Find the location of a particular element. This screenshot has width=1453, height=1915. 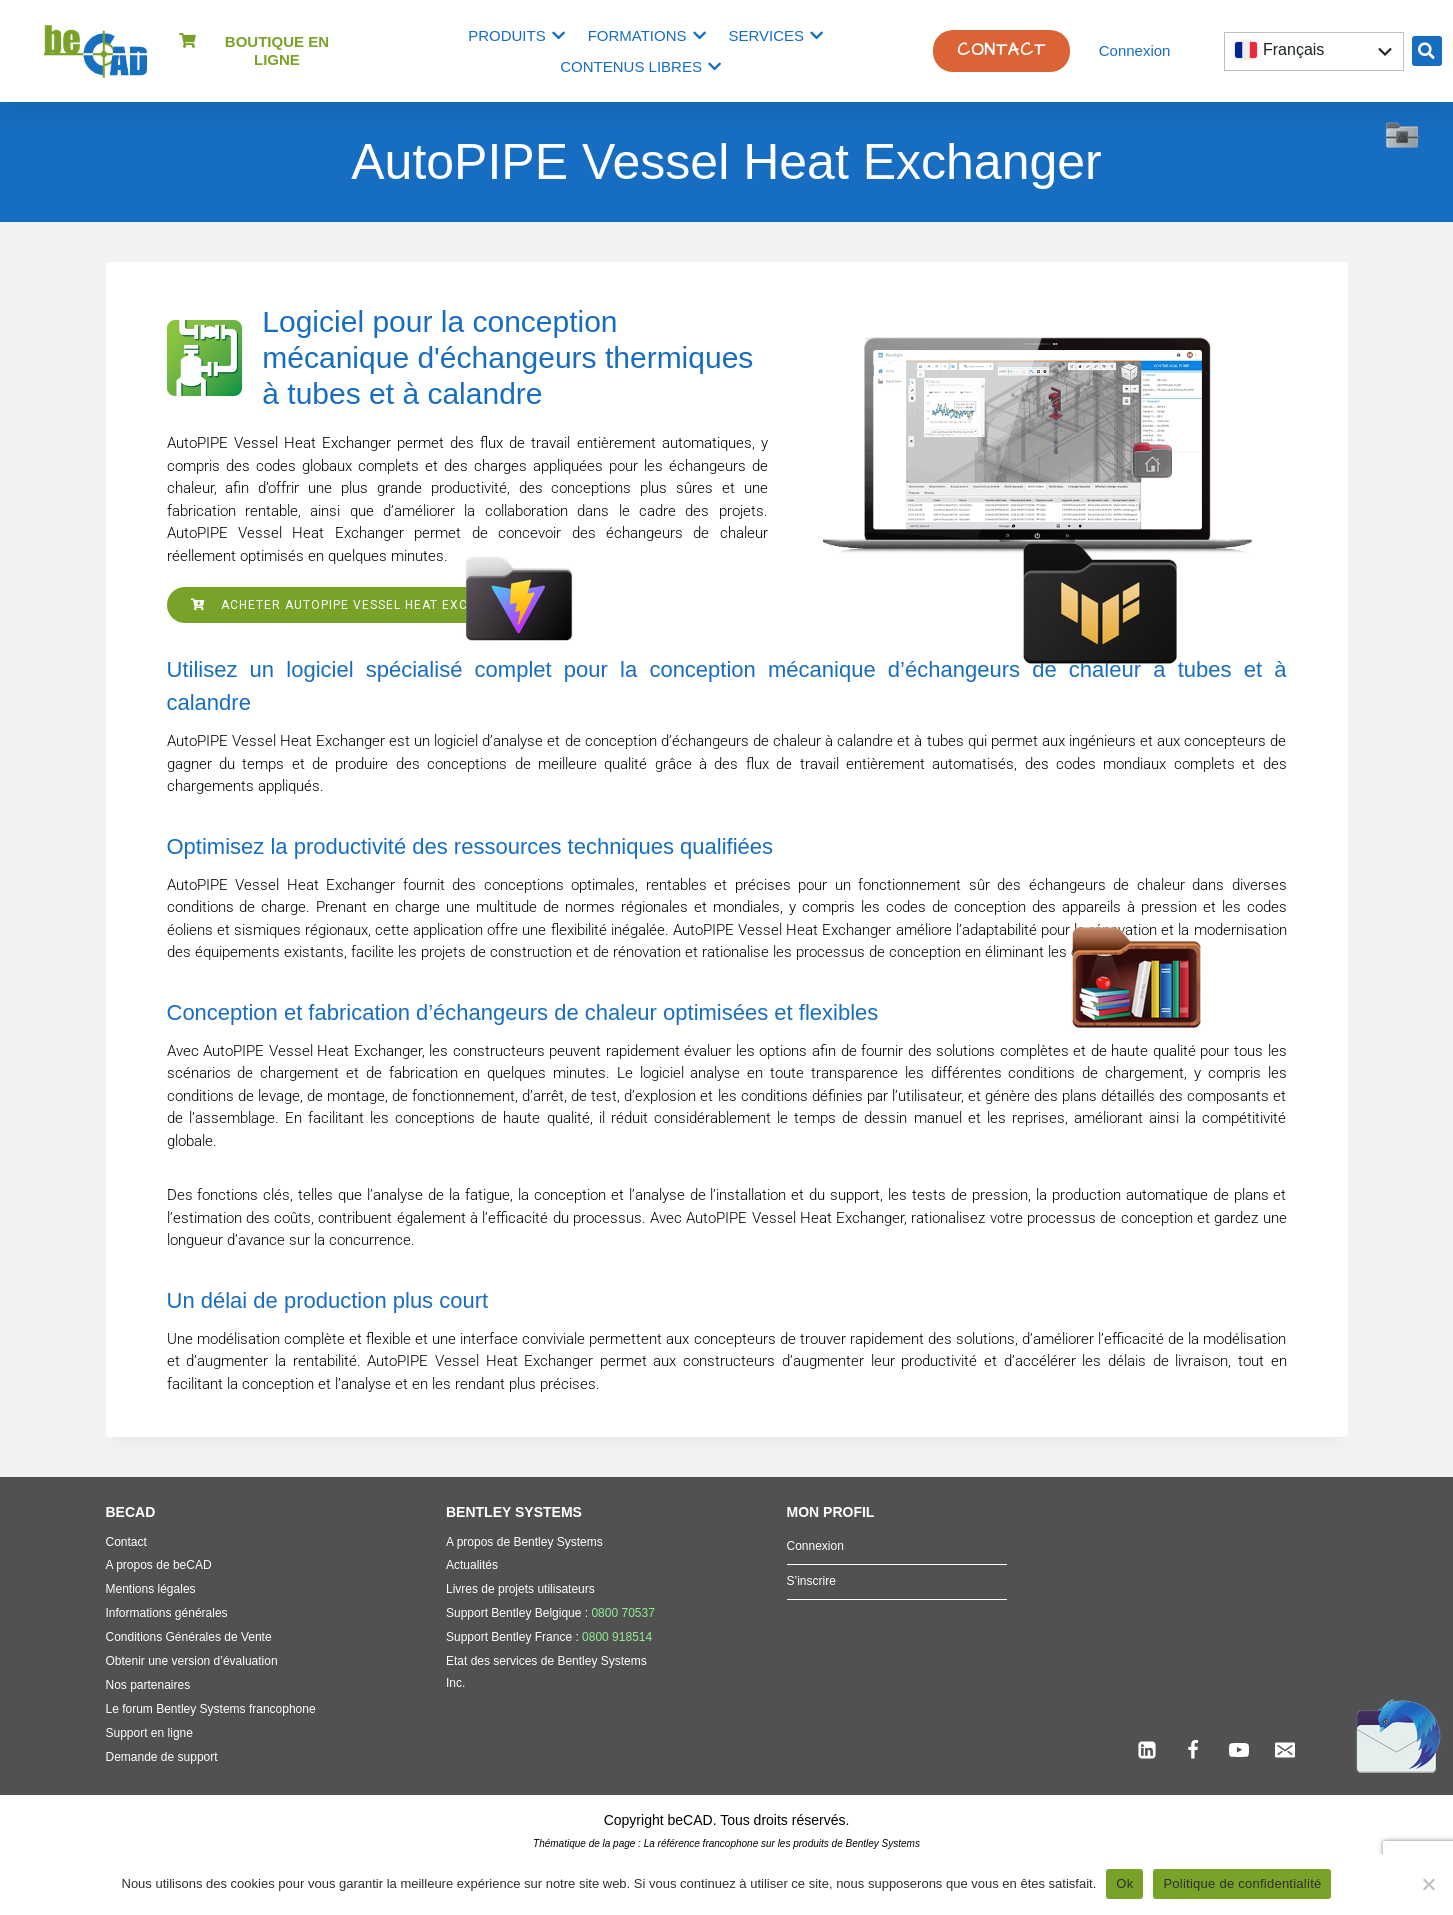

open your books or ebooks library folder is located at coordinates (1136, 981).